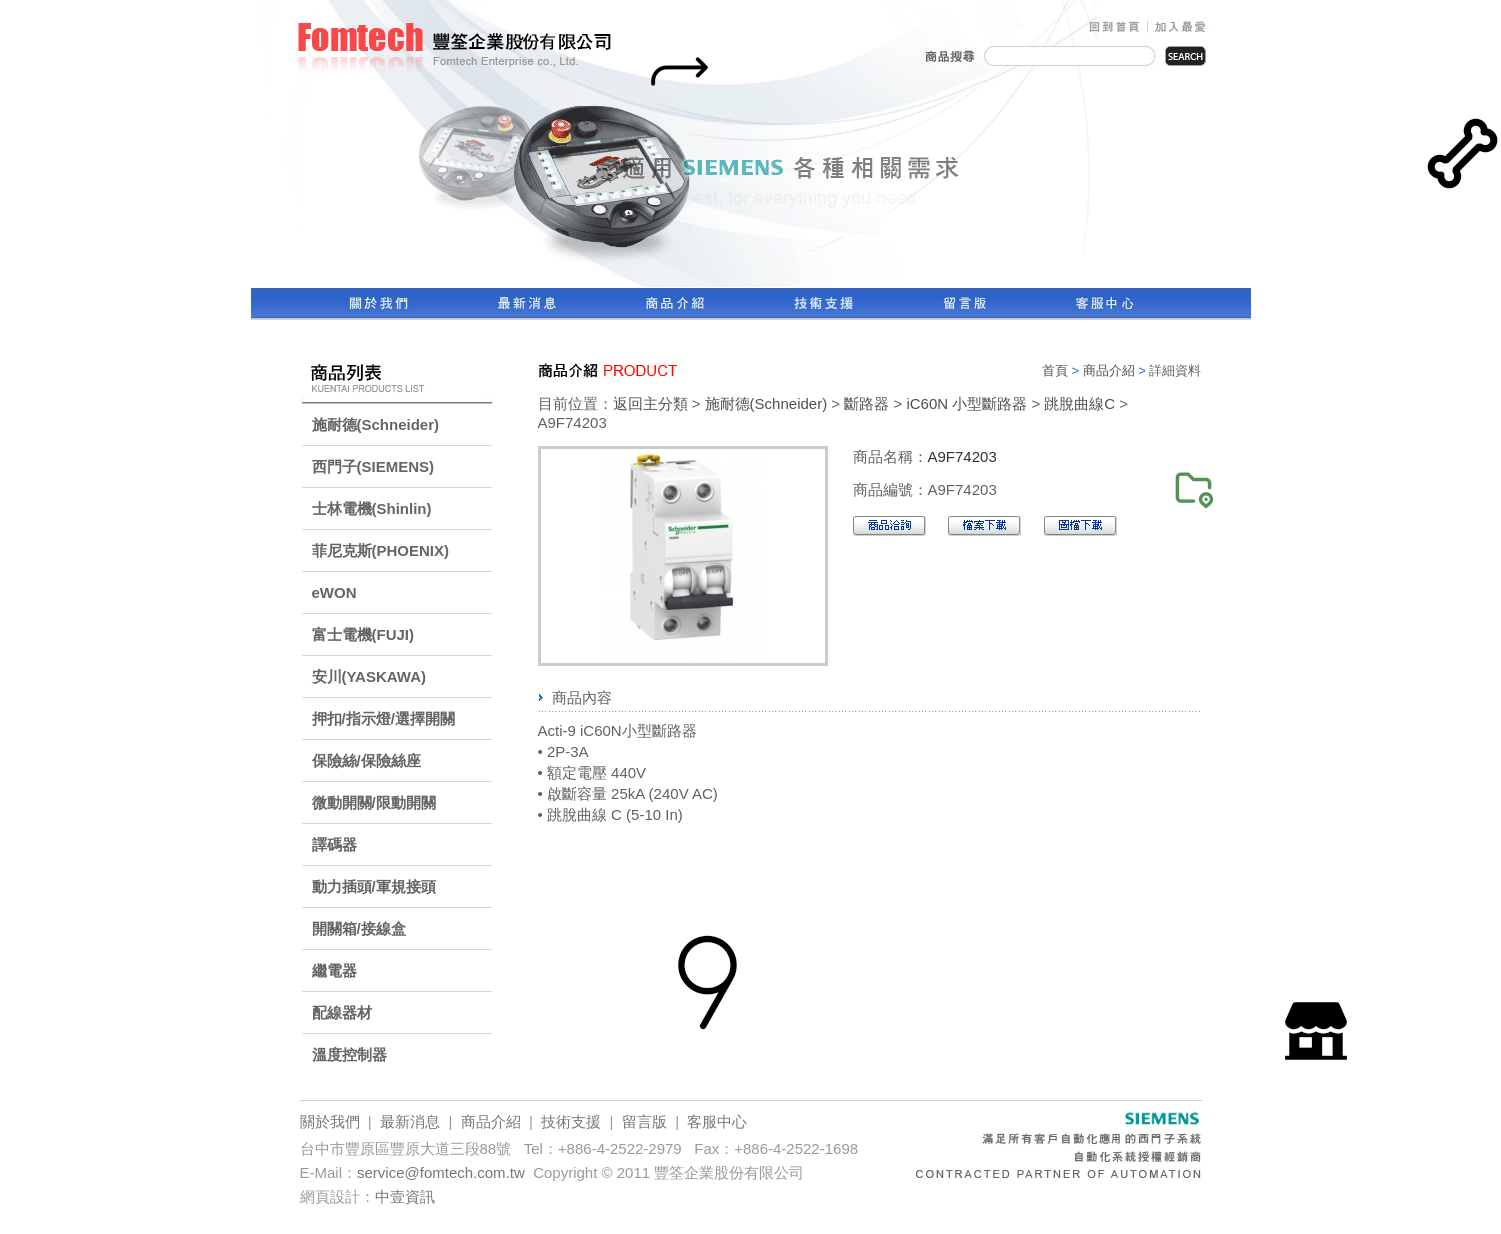  I want to click on access pet-related features or settings, so click(1462, 153).